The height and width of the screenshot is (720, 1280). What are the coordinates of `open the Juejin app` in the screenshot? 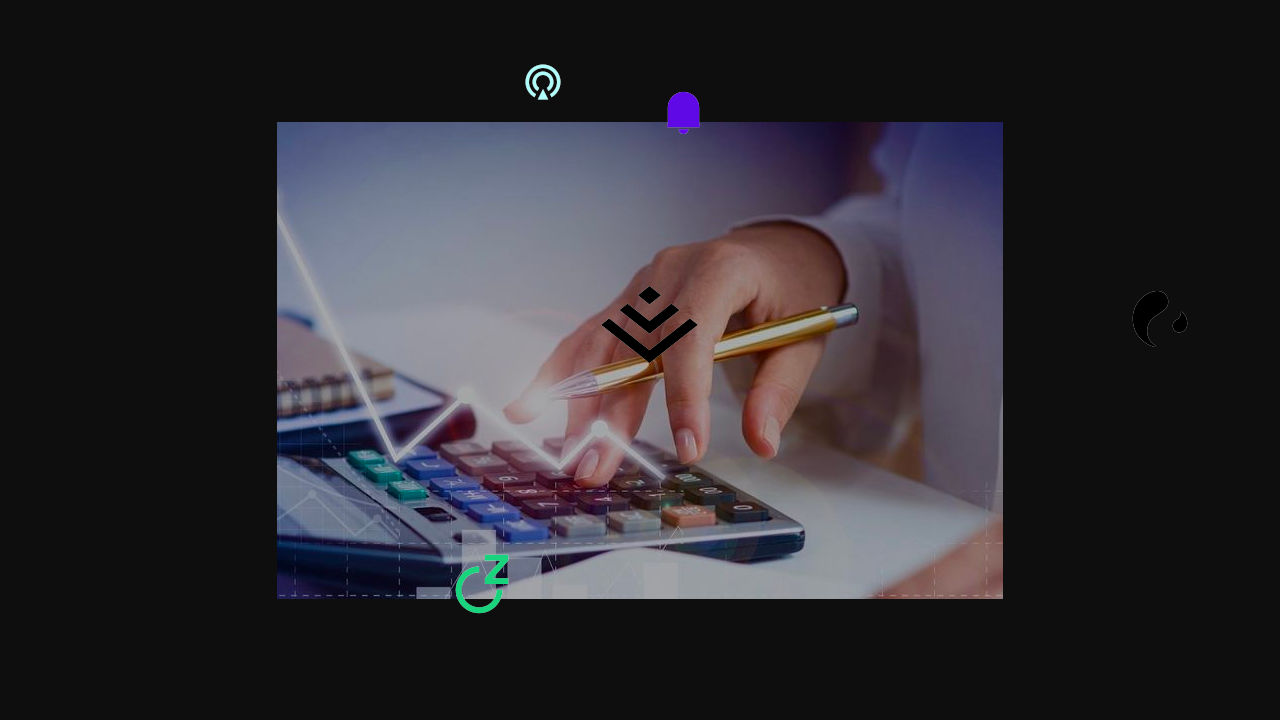 It's located at (649, 324).